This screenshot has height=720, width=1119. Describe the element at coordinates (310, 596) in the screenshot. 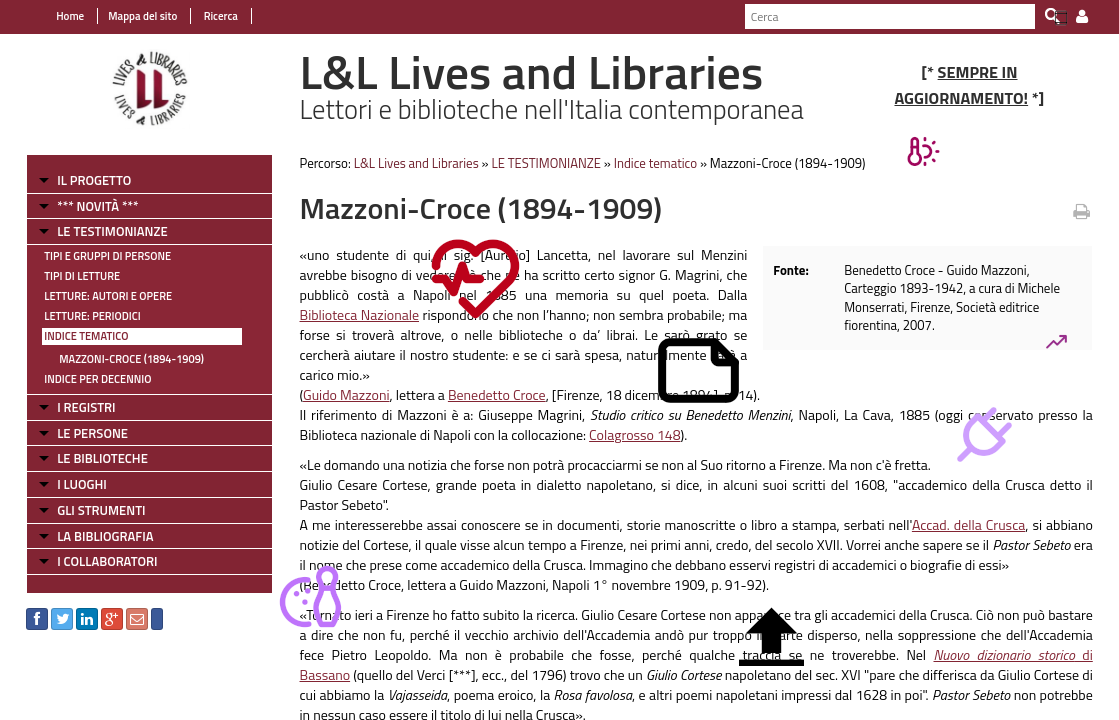

I see `browse bowling alleys nearby` at that location.